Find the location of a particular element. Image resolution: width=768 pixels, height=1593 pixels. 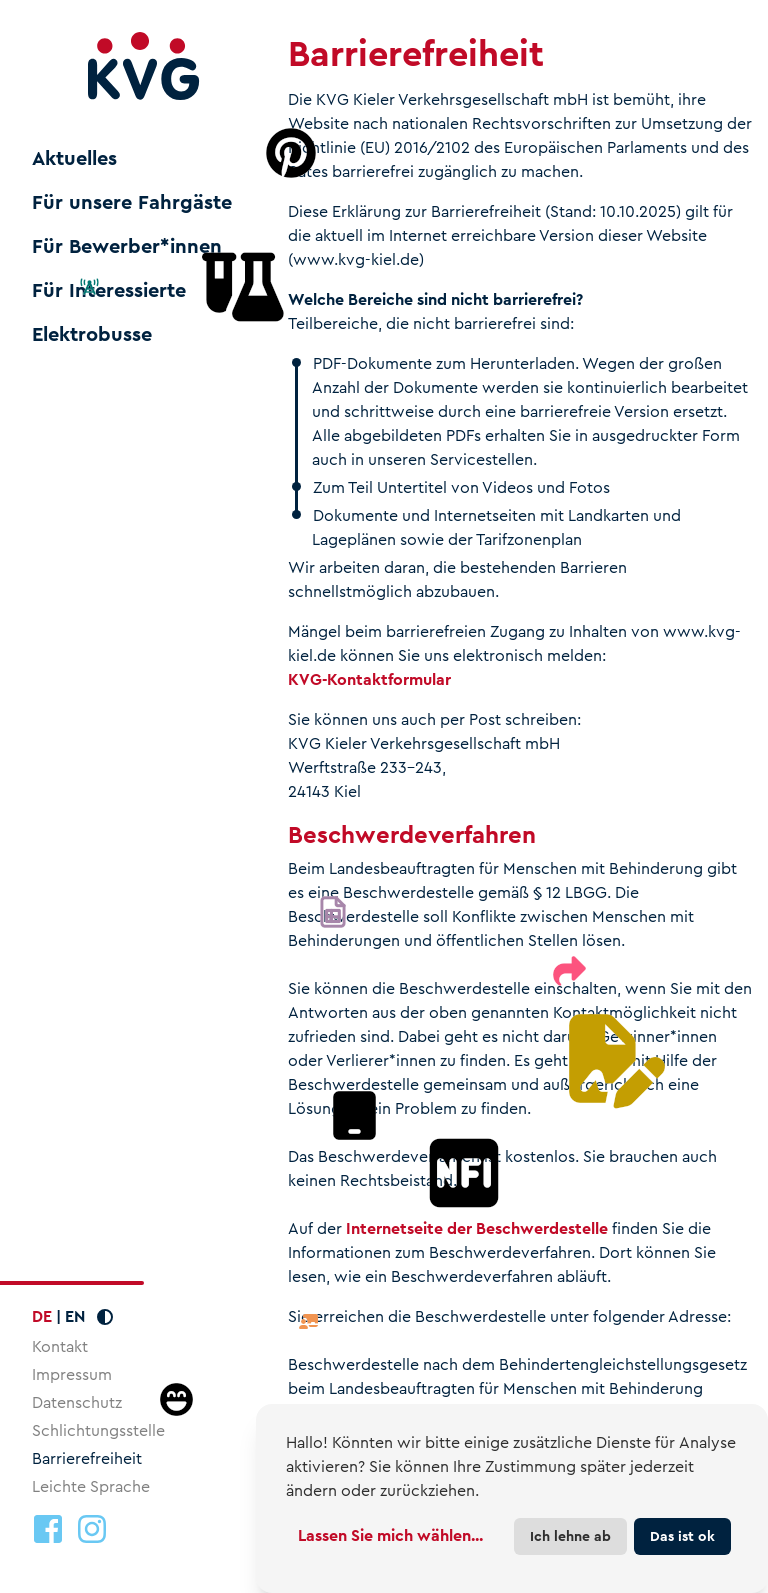

access laboratory or science tools is located at coordinates (245, 287).